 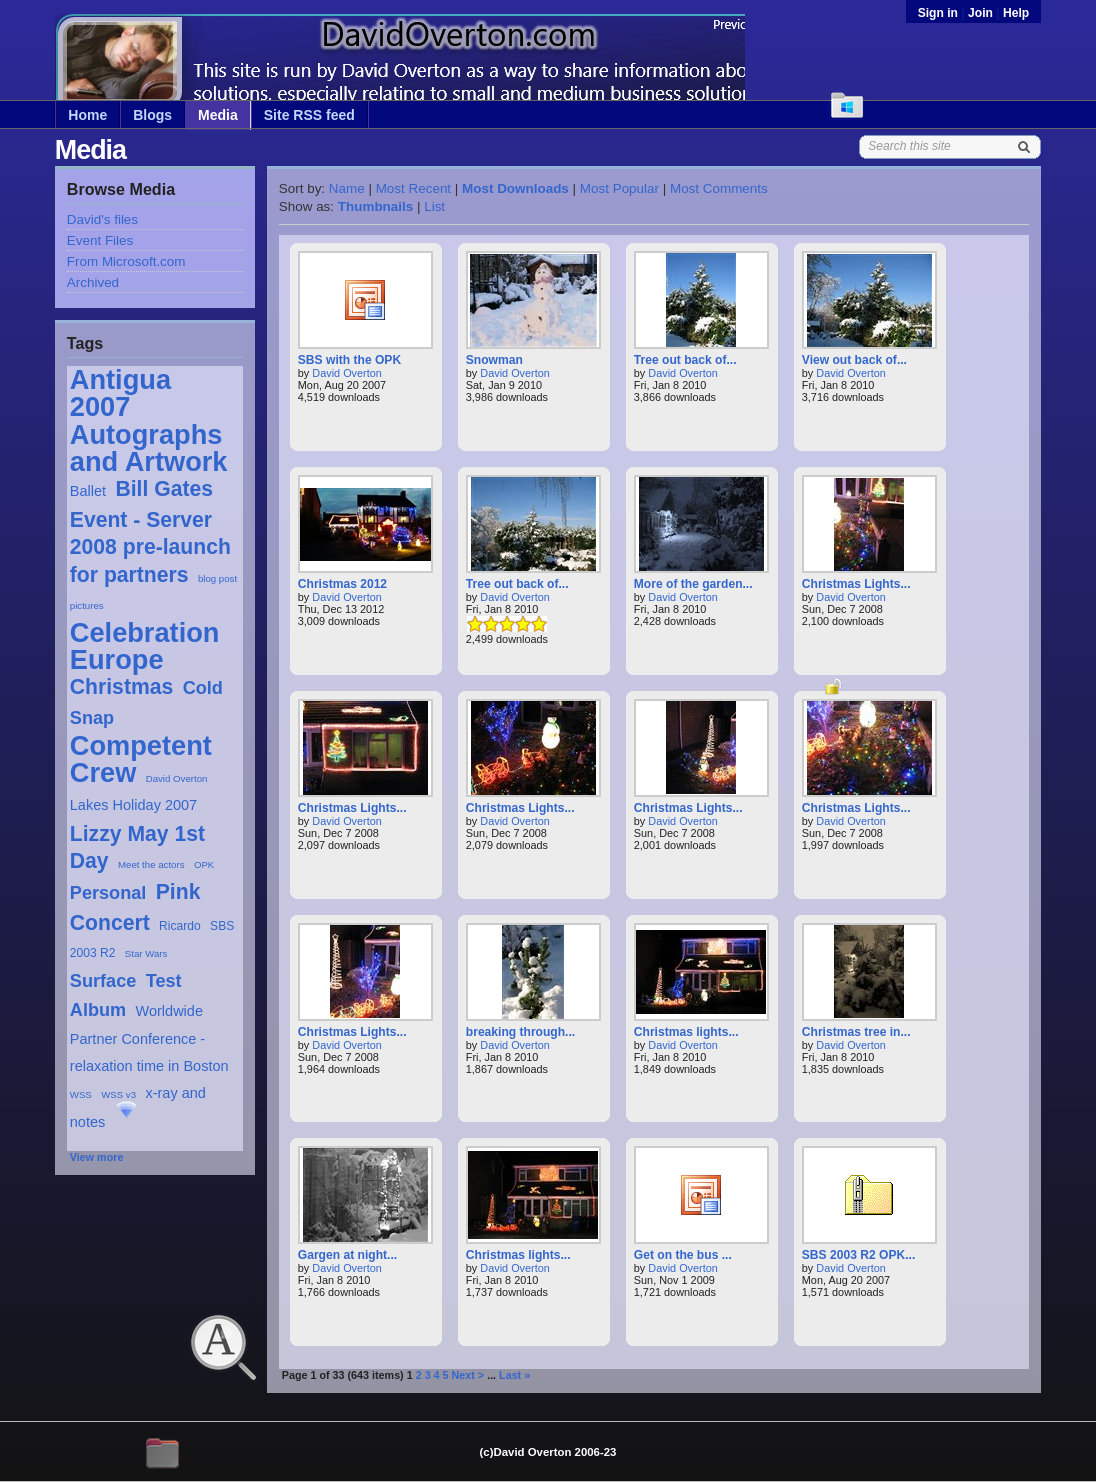 What do you see at coordinates (833, 686) in the screenshot?
I see `indicates changes are allowed or permissions are unlocked` at bounding box center [833, 686].